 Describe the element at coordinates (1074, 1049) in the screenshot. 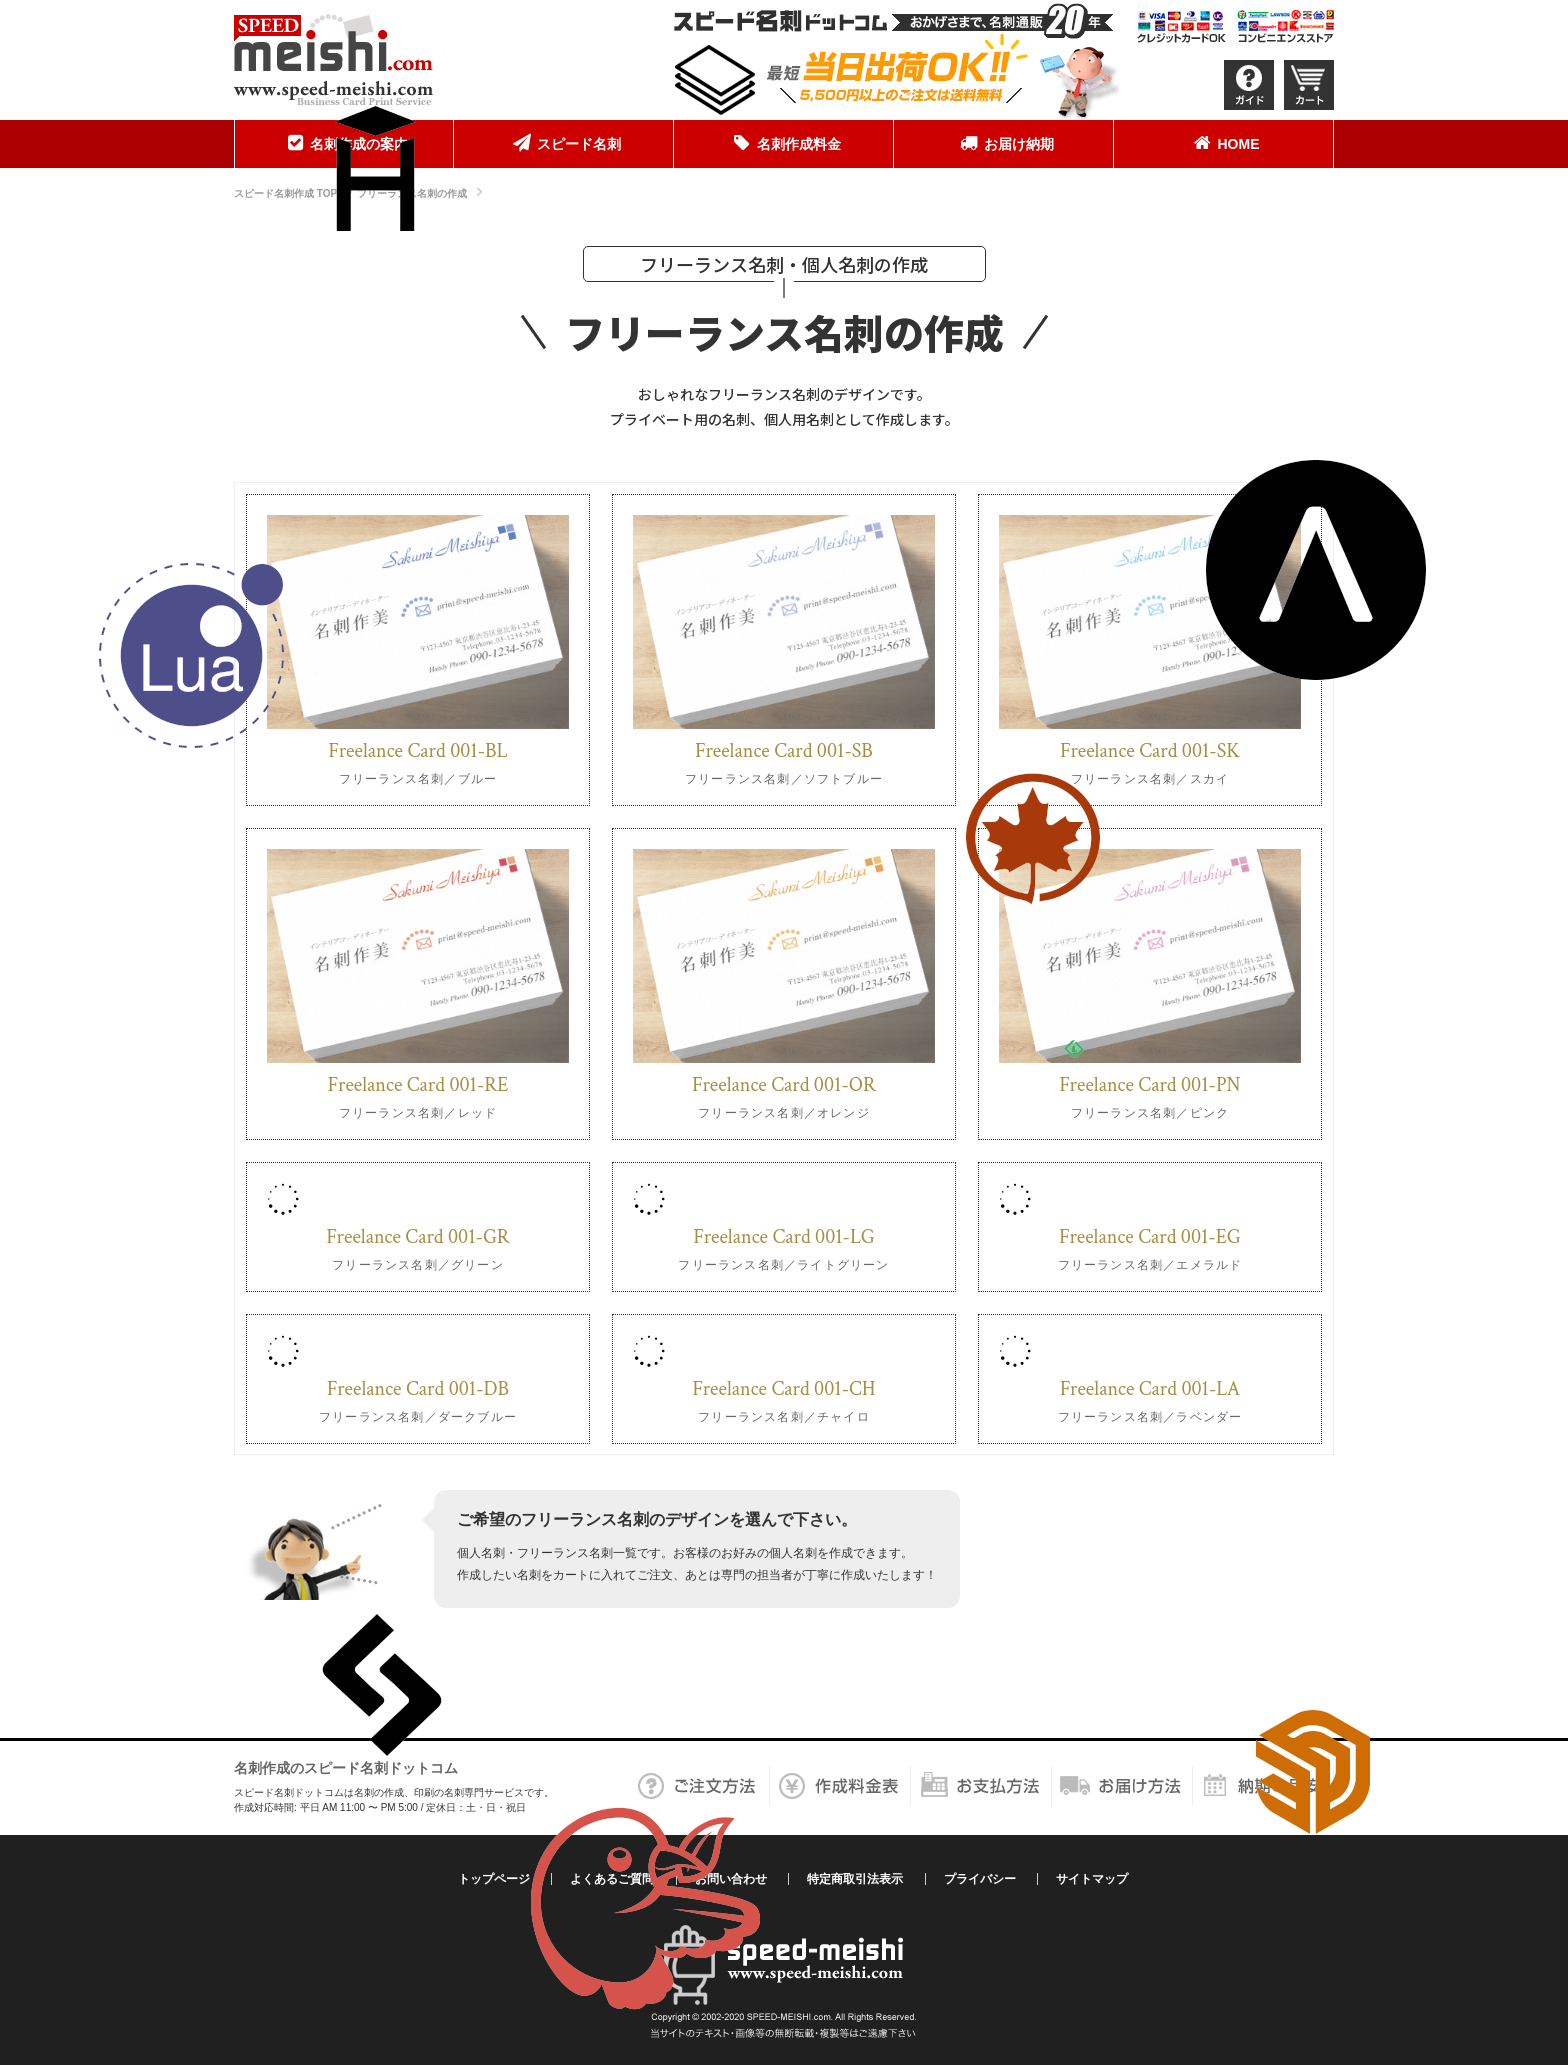

I see `visit sourceforge website` at that location.